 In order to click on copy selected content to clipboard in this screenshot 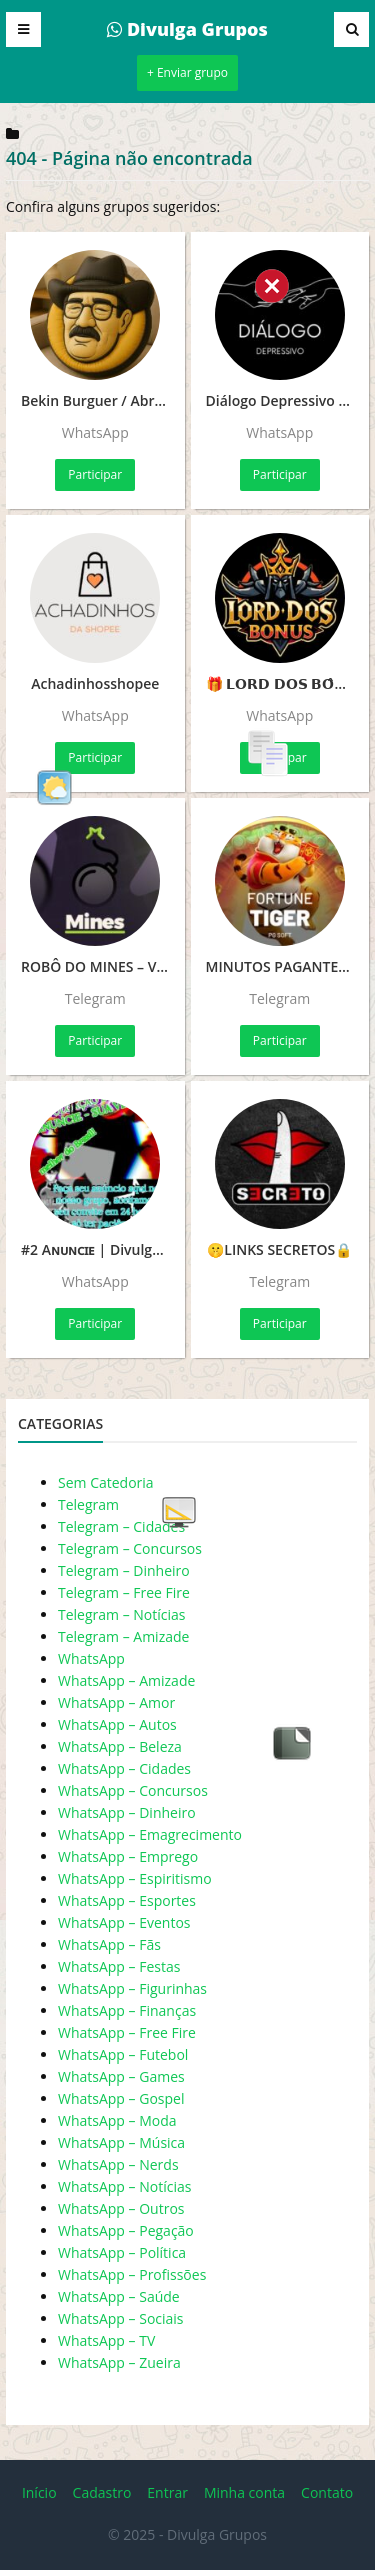, I will do `click(268, 753)`.